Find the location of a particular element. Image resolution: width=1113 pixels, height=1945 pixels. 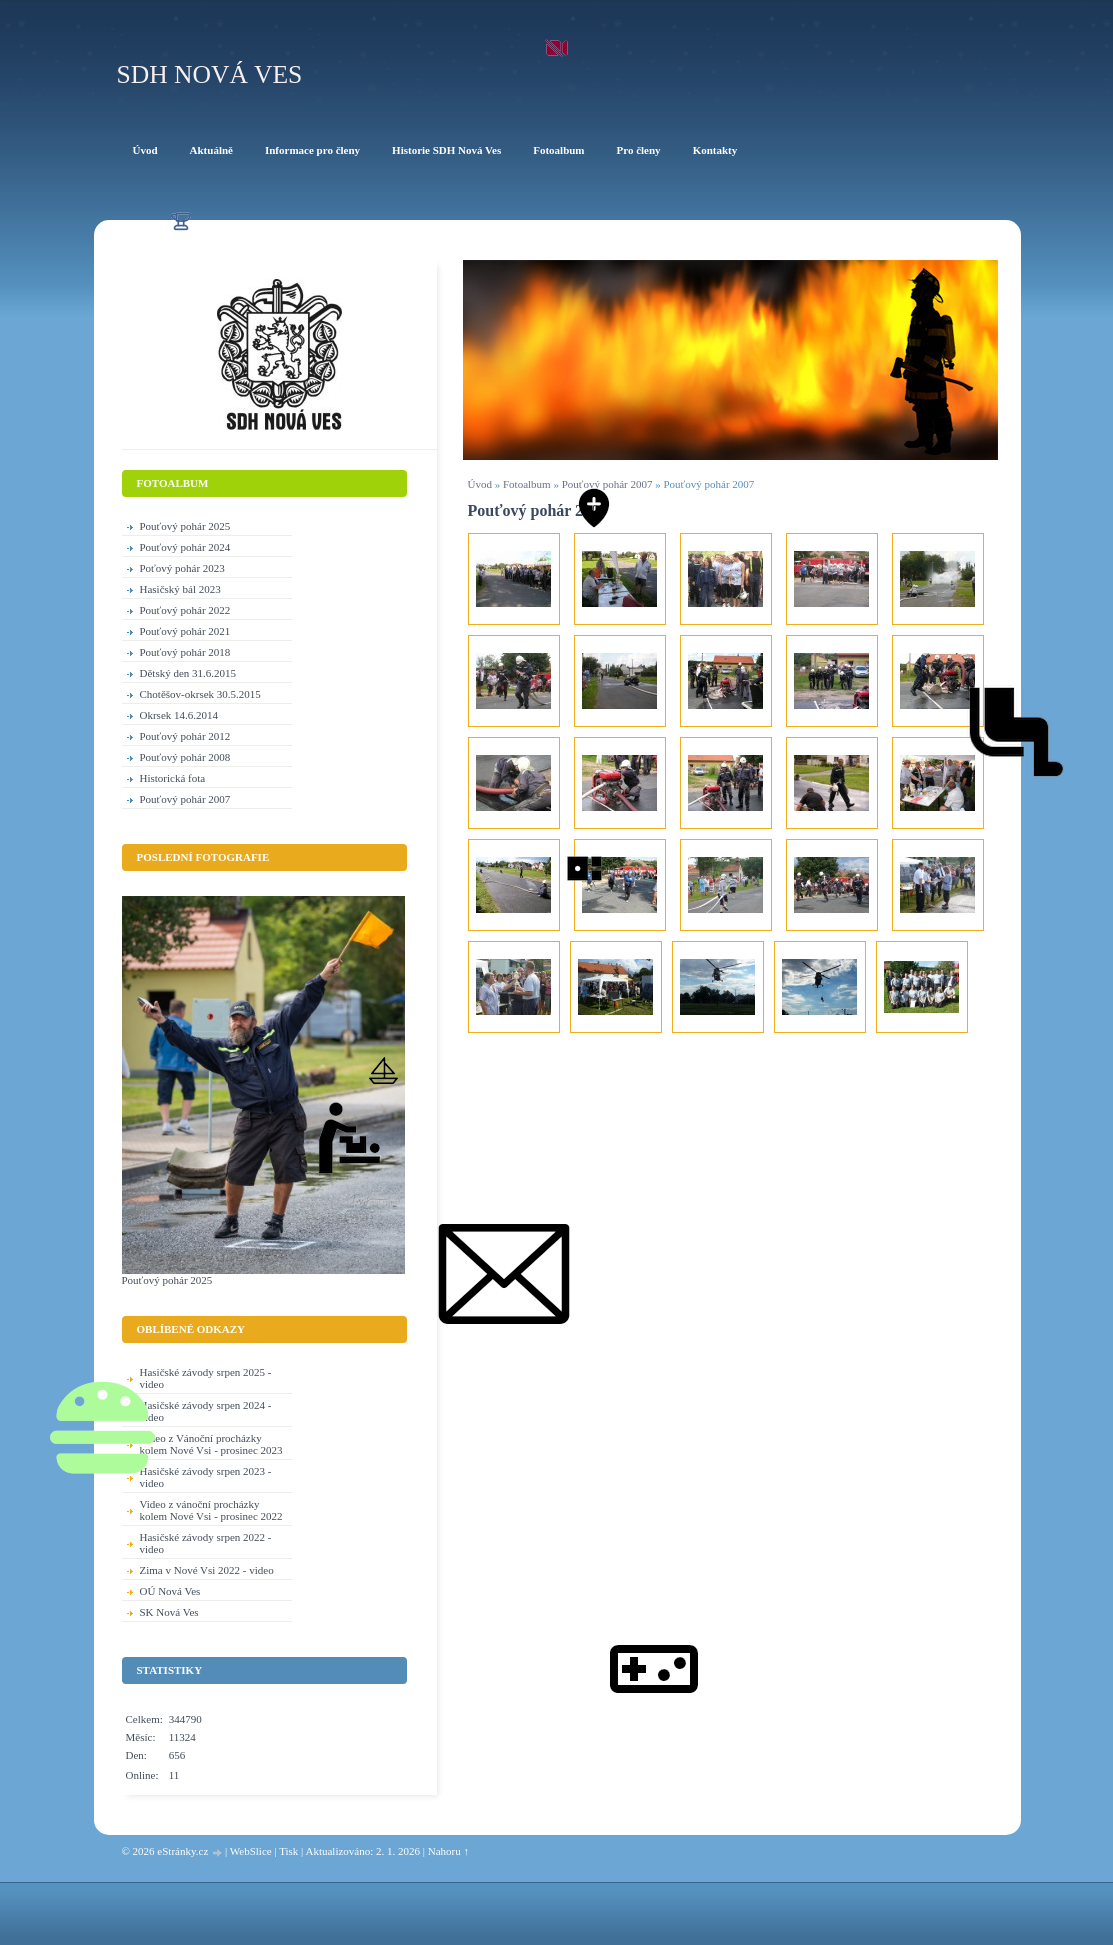

access bento box or compartmentalized layout view is located at coordinates (584, 868).